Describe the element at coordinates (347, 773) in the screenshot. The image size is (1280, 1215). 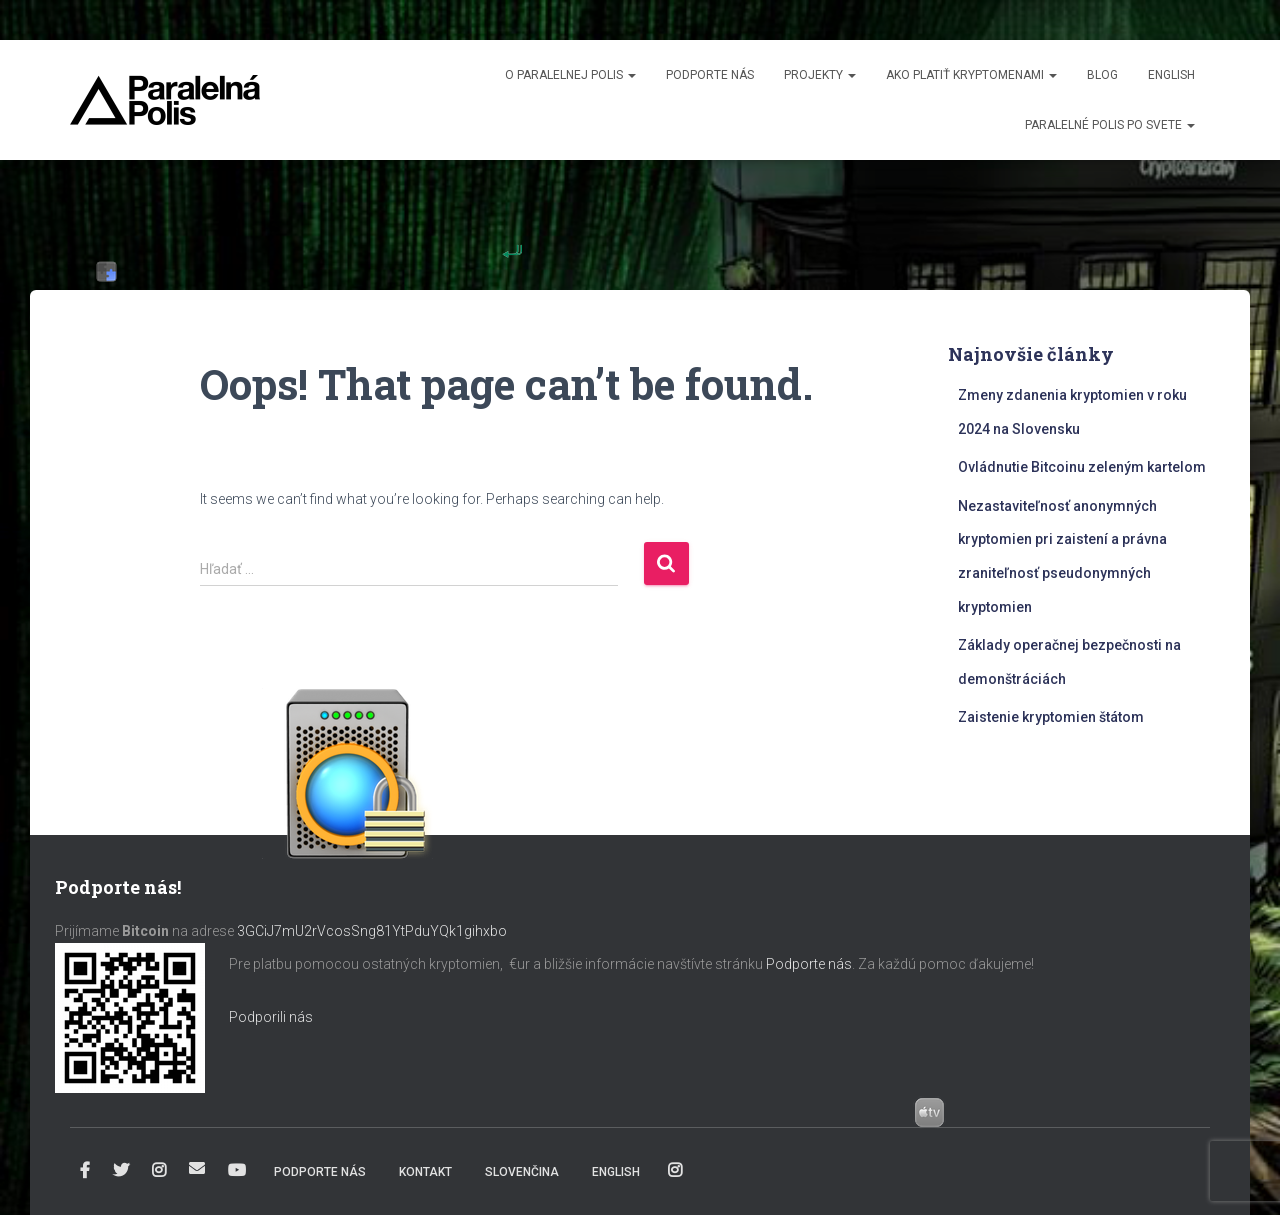
I see `indicates a locked non-RAID storage device` at that location.